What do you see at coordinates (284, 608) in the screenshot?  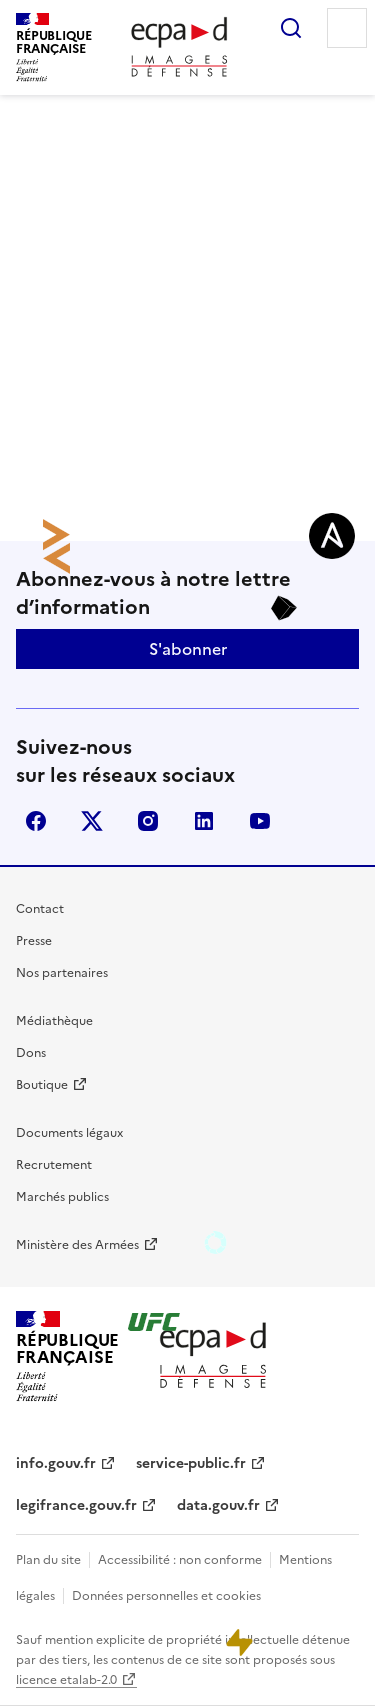 I see `visit anycubic website or store` at bounding box center [284, 608].